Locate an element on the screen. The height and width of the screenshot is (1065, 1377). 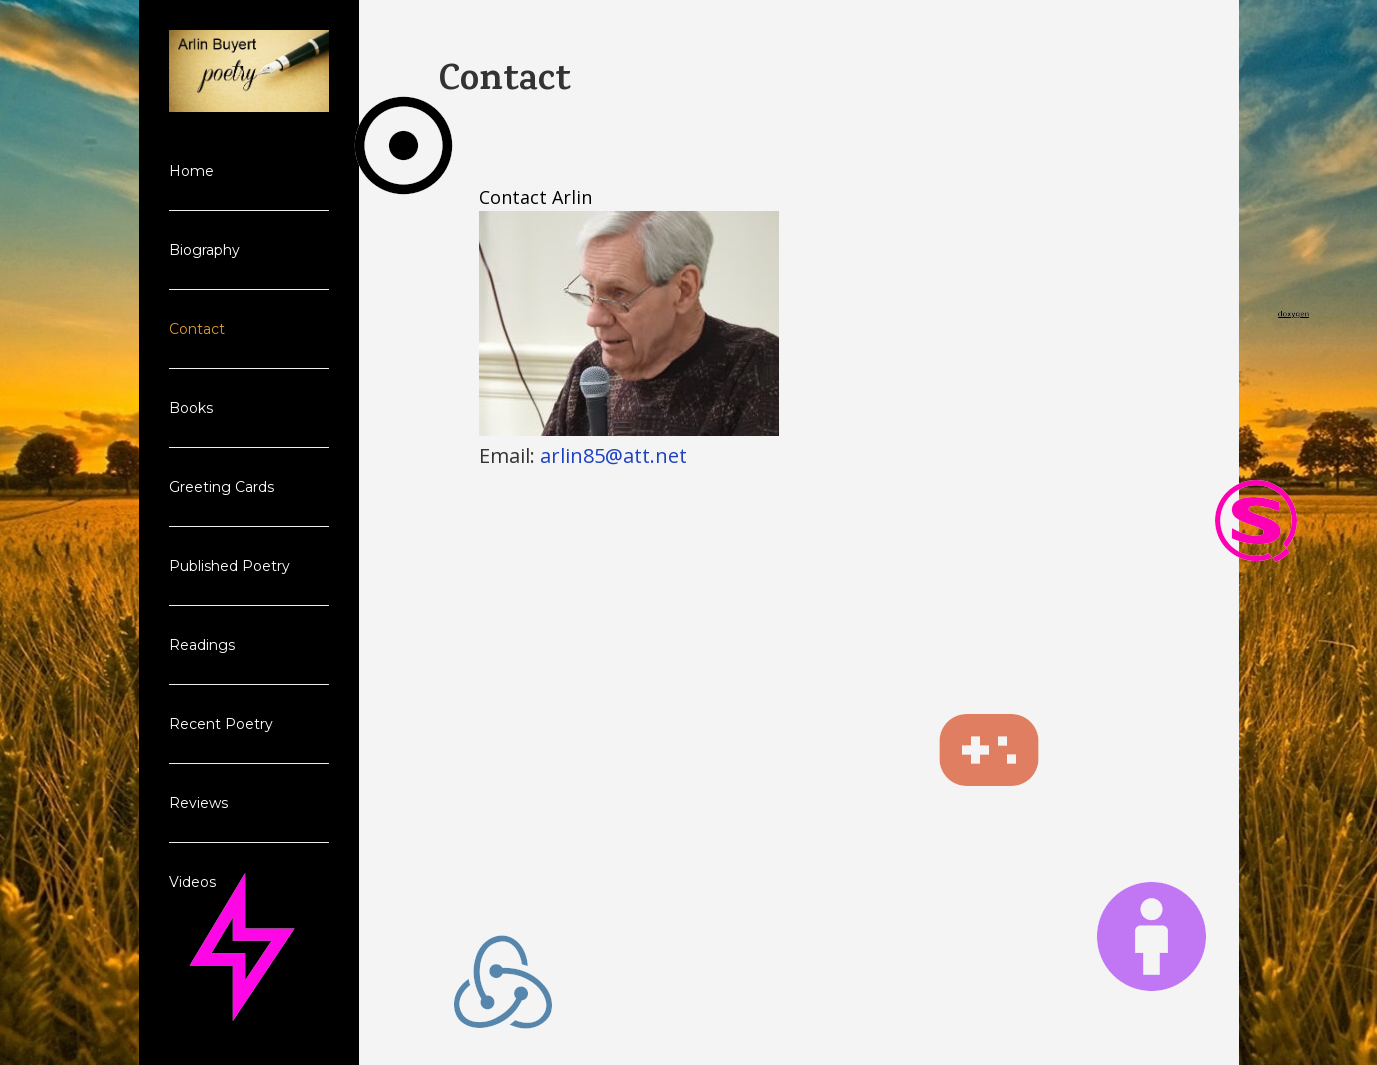
indicates content requiring attribution under creative commons license is located at coordinates (1151, 936).